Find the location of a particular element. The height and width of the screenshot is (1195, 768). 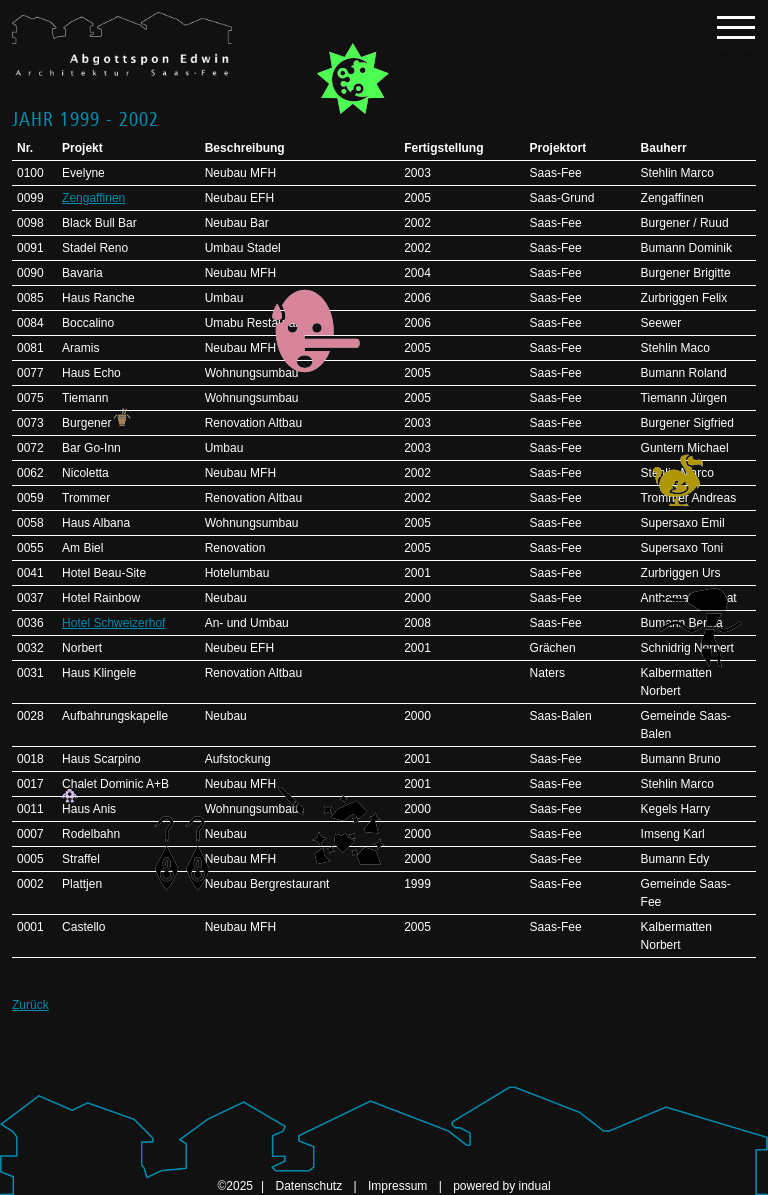

indicates a player is bluffing or lying is located at coordinates (316, 331).